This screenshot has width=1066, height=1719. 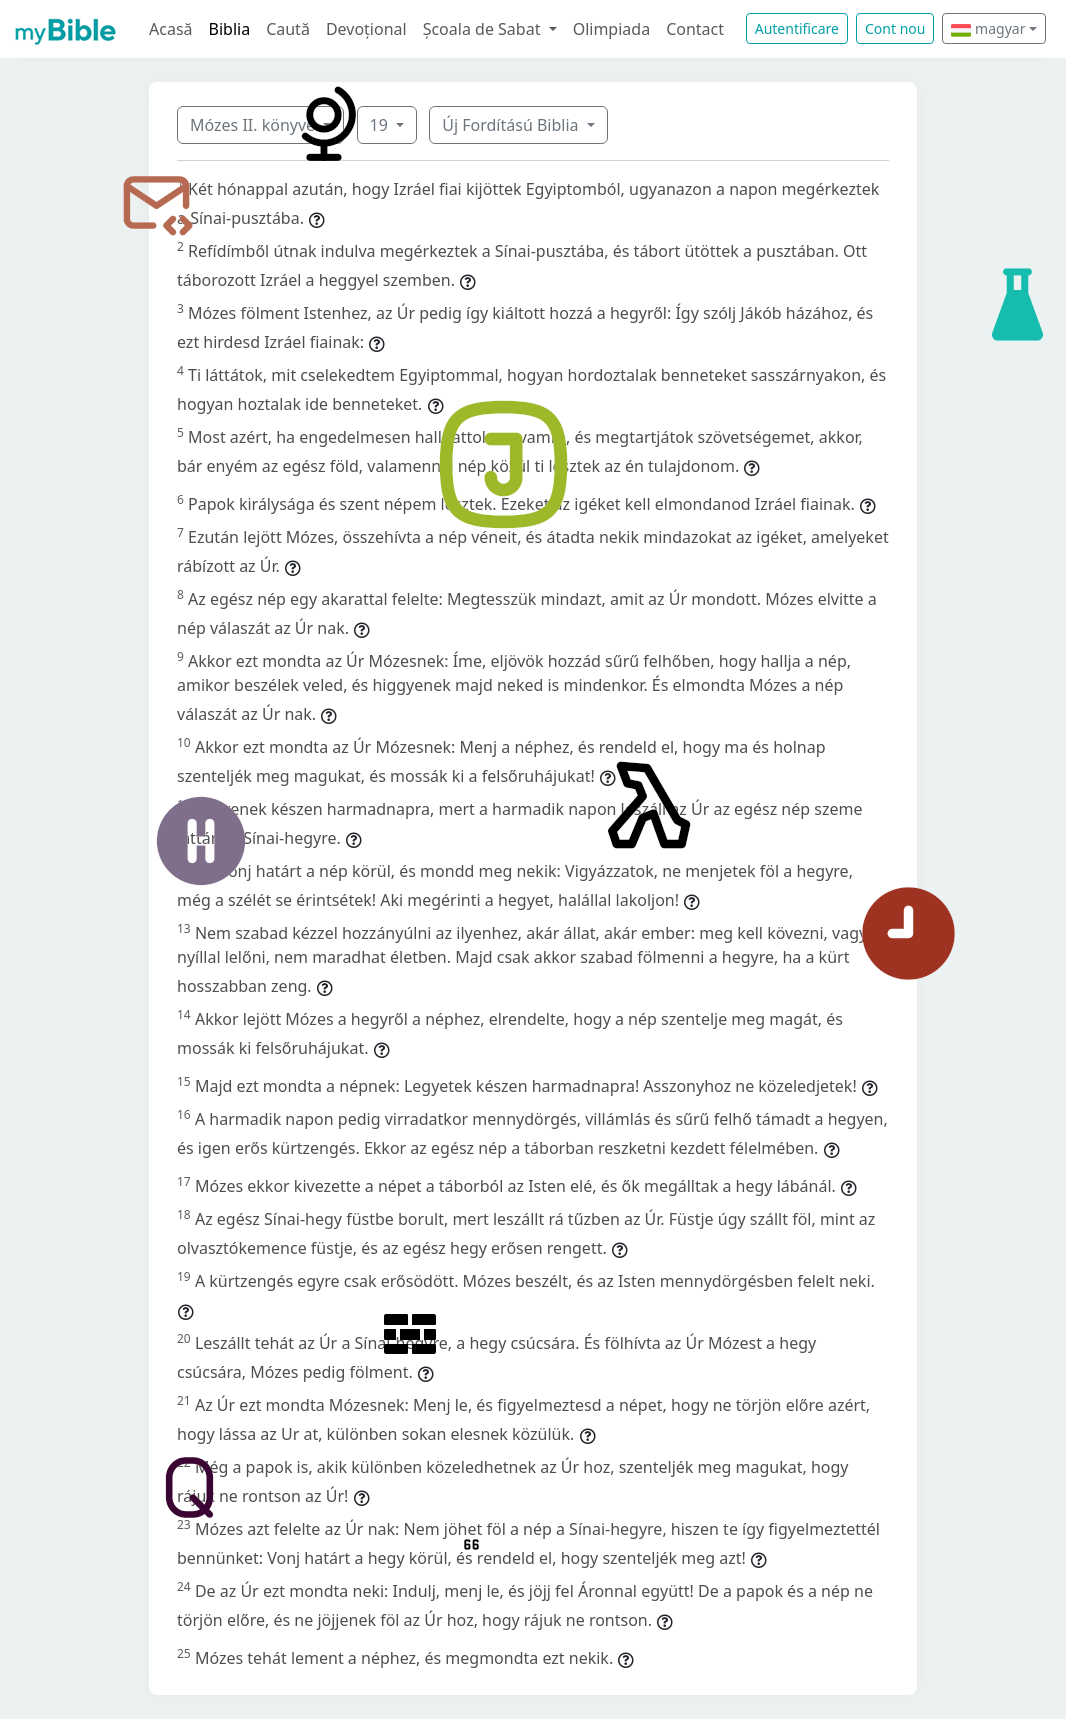 I want to click on open LINQPad application, so click(x=647, y=805).